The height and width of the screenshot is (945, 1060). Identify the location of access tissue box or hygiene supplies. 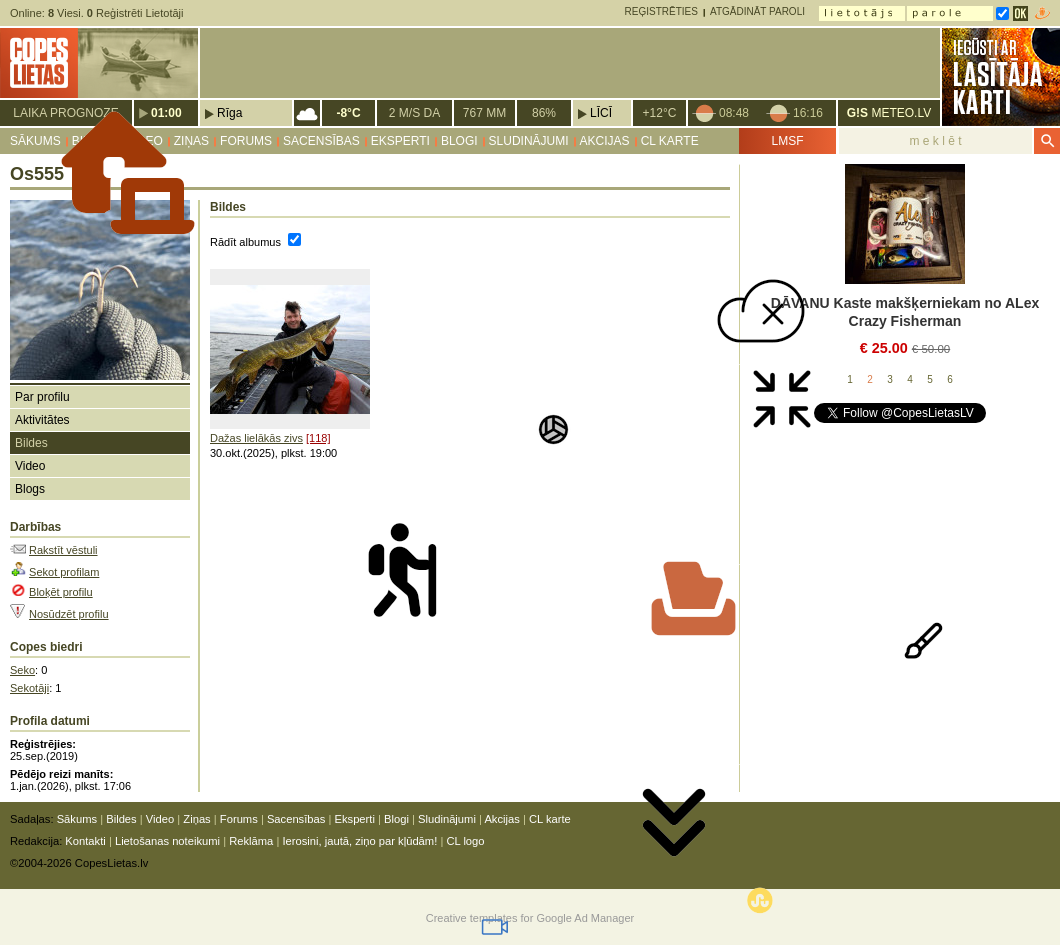
(693, 598).